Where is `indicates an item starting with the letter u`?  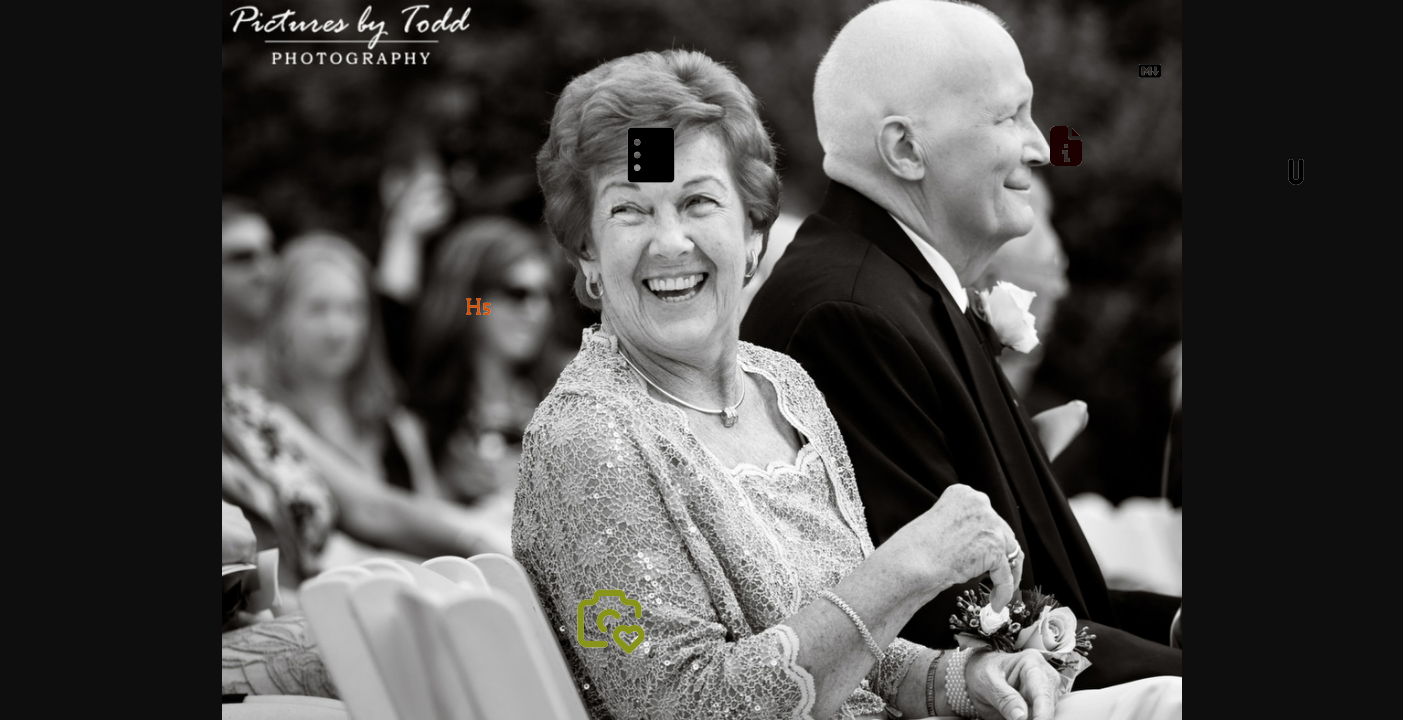 indicates an item starting with the letter u is located at coordinates (1296, 172).